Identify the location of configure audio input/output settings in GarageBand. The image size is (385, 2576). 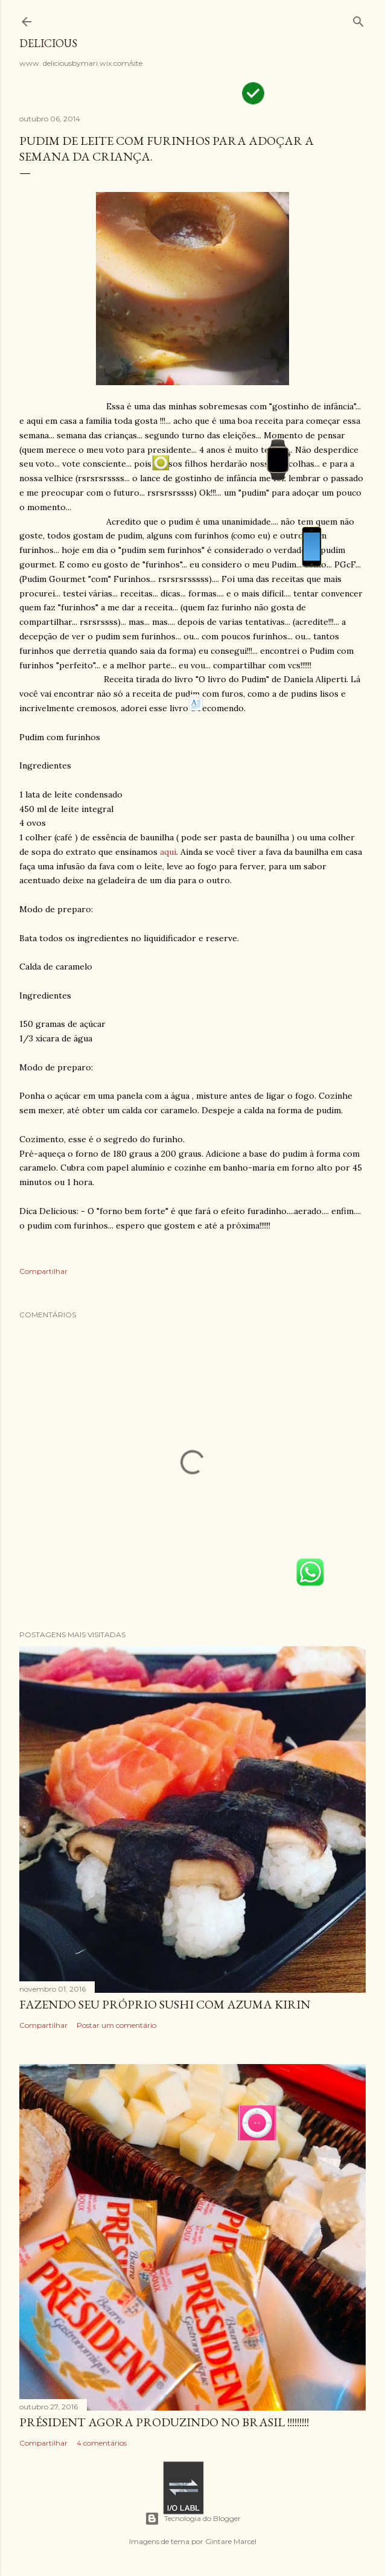
(183, 2489).